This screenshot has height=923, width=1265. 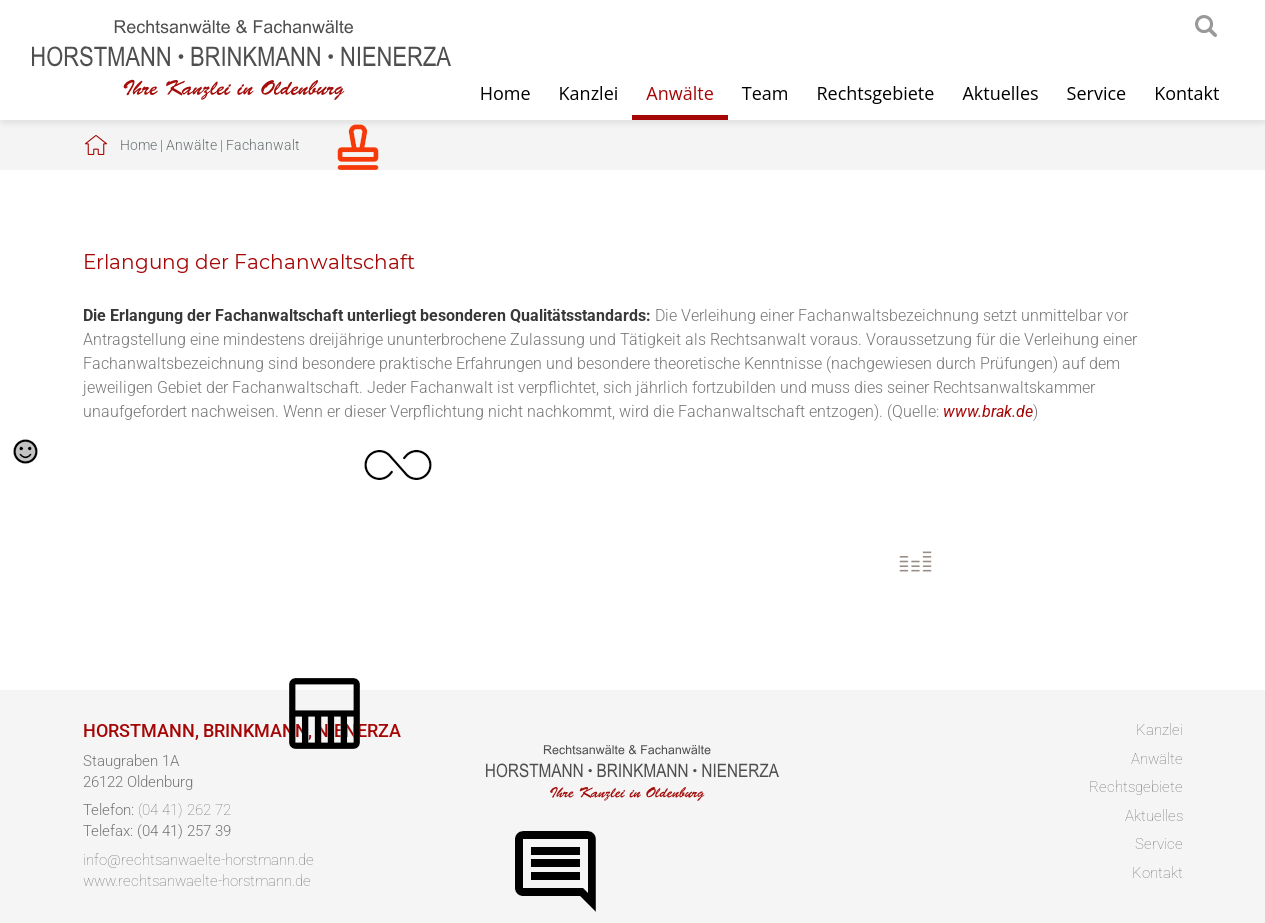 What do you see at coordinates (25, 451) in the screenshot?
I see `add an emoji or reaction to a message` at bounding box center [25, 451].